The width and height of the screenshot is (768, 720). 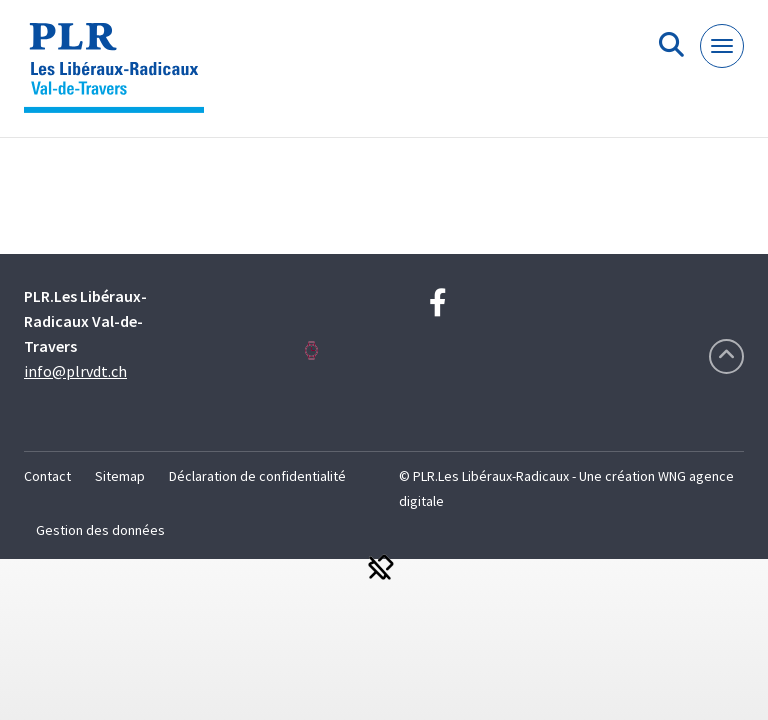 I want to click on unpin this item, so click(x=380, y=568).